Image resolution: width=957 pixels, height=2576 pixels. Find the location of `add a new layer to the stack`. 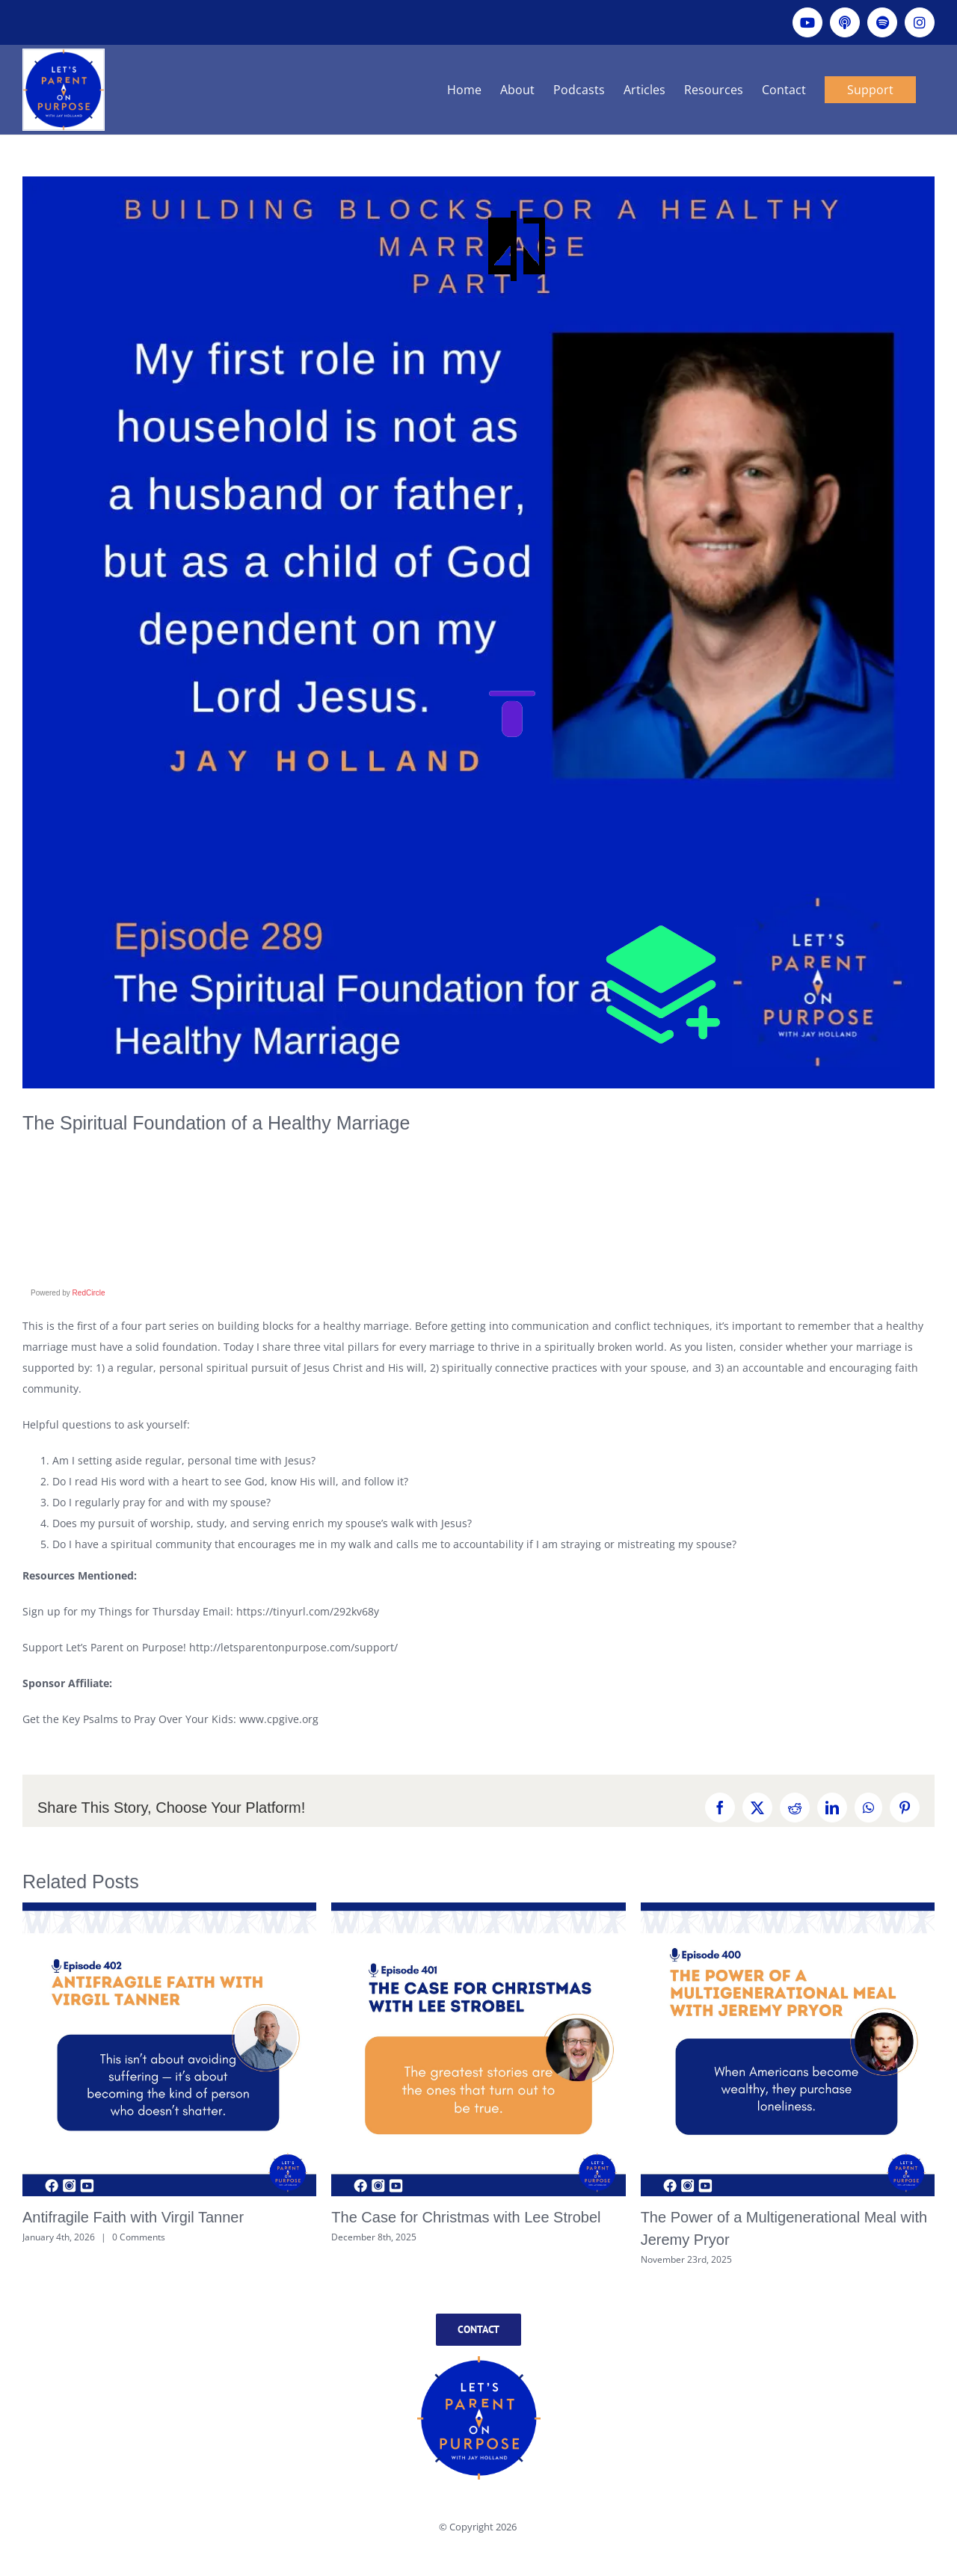

add a new layer to the stack is located at coordinates (661, 985).